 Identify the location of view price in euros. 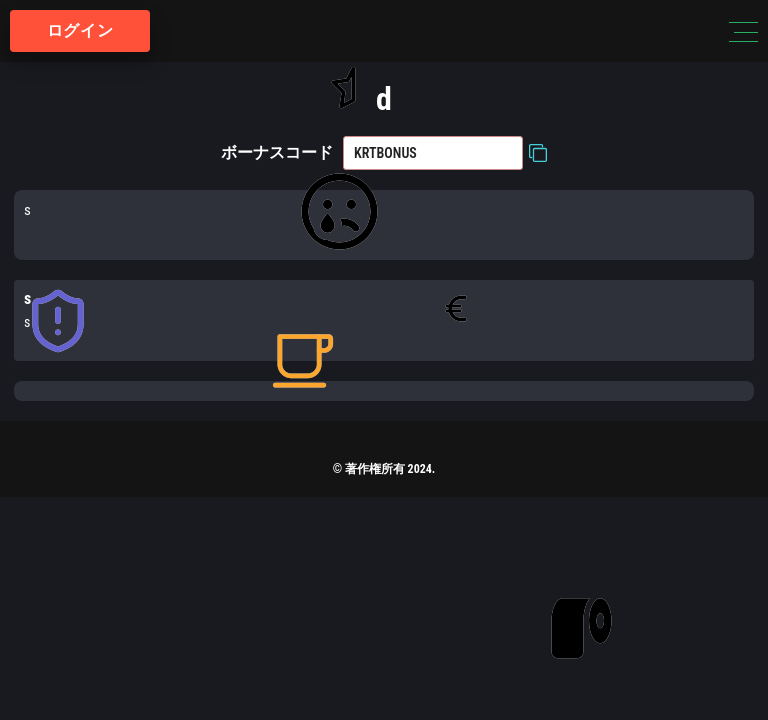
(457, 308).